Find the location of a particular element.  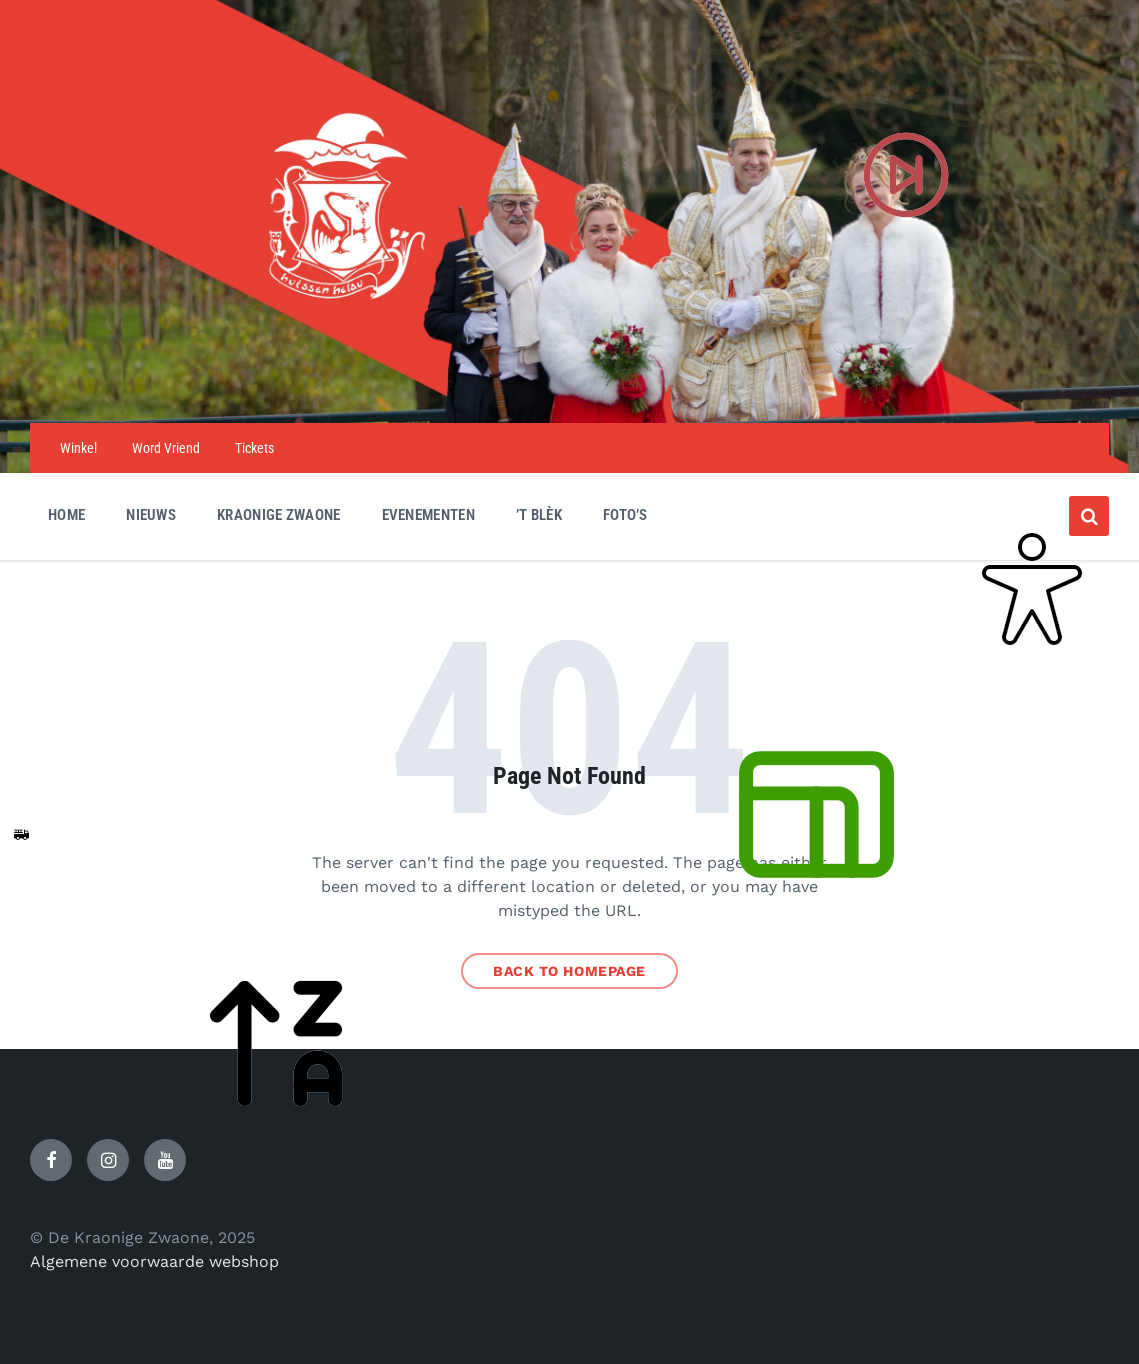

adjust aspect ratio settings is located at coordinates (816, 814).